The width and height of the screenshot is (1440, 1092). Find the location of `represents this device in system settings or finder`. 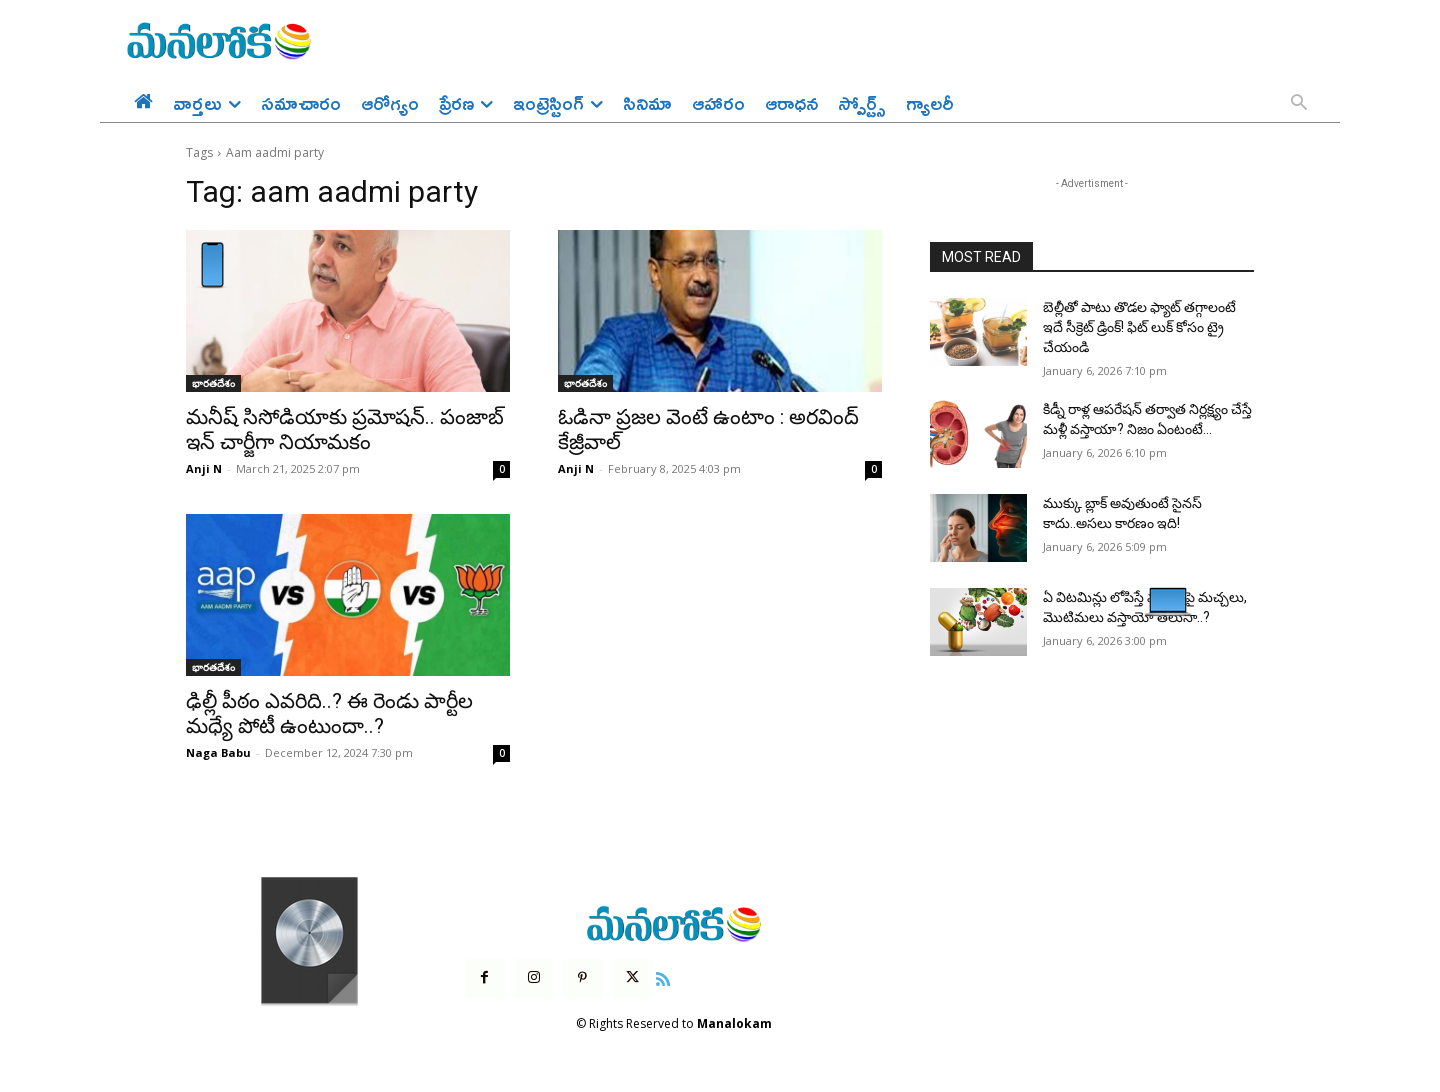

represents this device in system settings or finder is located at coordinates (1168, 598).